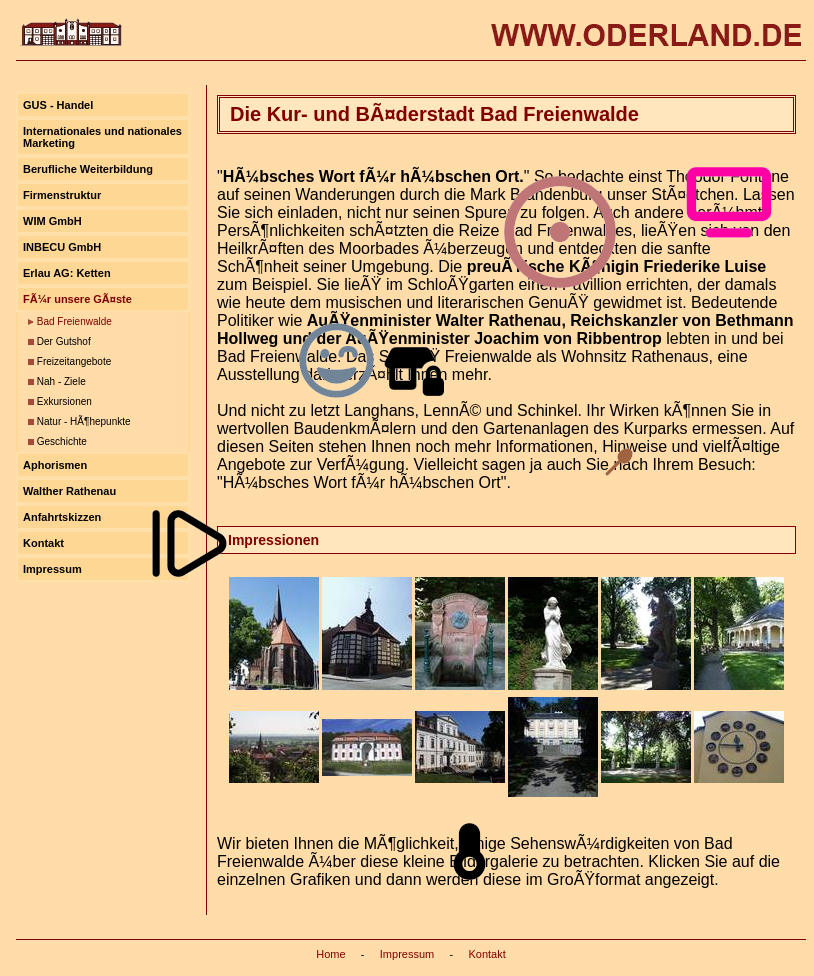 This screenshot has width=814, height=976. Describe the element at coordinates (189, 543) in the screenshot. I see `skip to the next track` at that location.